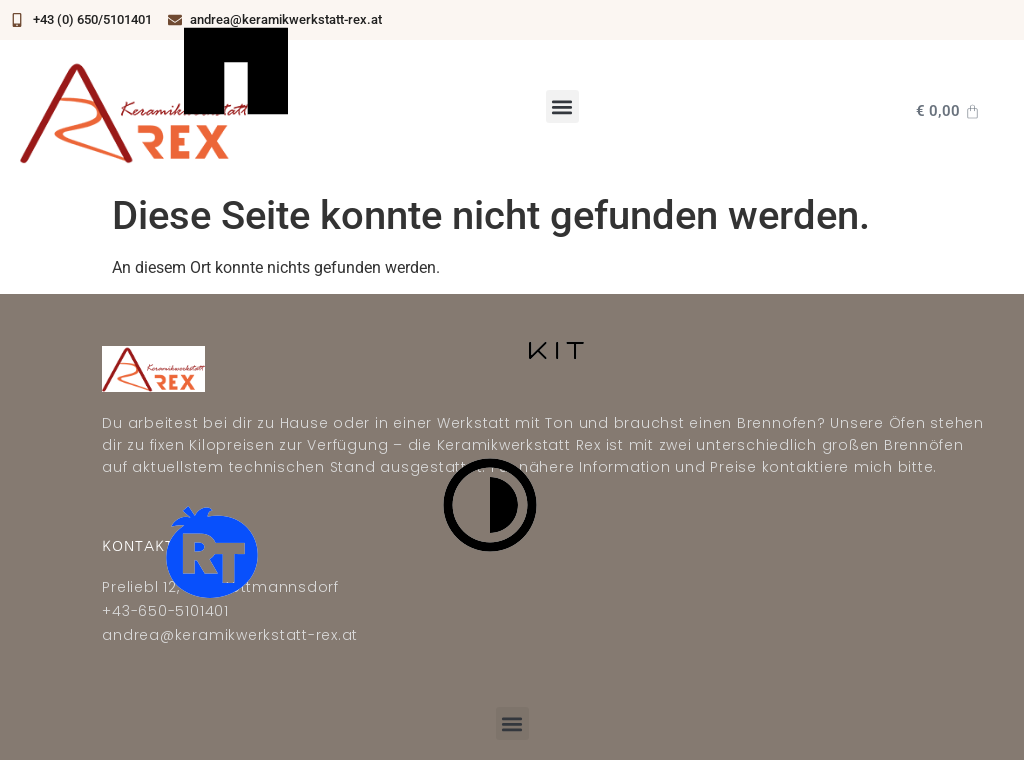  Describe the element at coordinates (212, 552) in the screenshot. I see `visit rotten tomatoes website` at that location.